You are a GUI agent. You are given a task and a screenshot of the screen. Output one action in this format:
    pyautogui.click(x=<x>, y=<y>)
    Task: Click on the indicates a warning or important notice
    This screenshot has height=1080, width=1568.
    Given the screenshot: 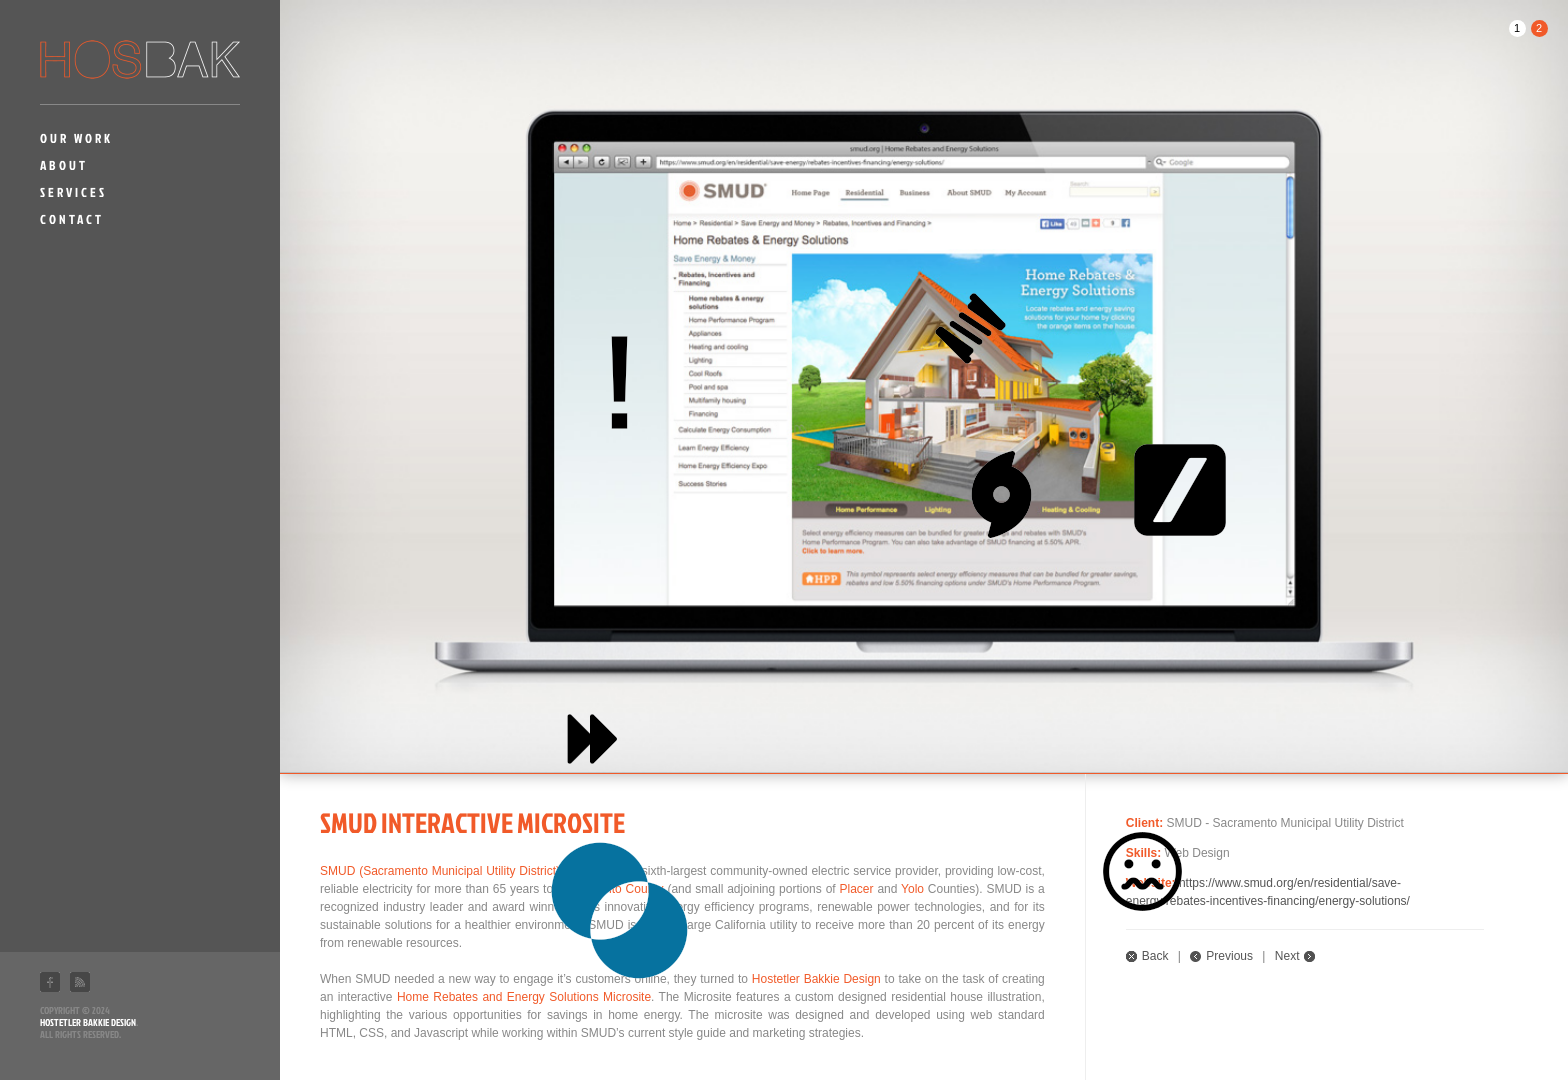 What is the action you would take?
    pyautogui.click(x=619, y=382)
    